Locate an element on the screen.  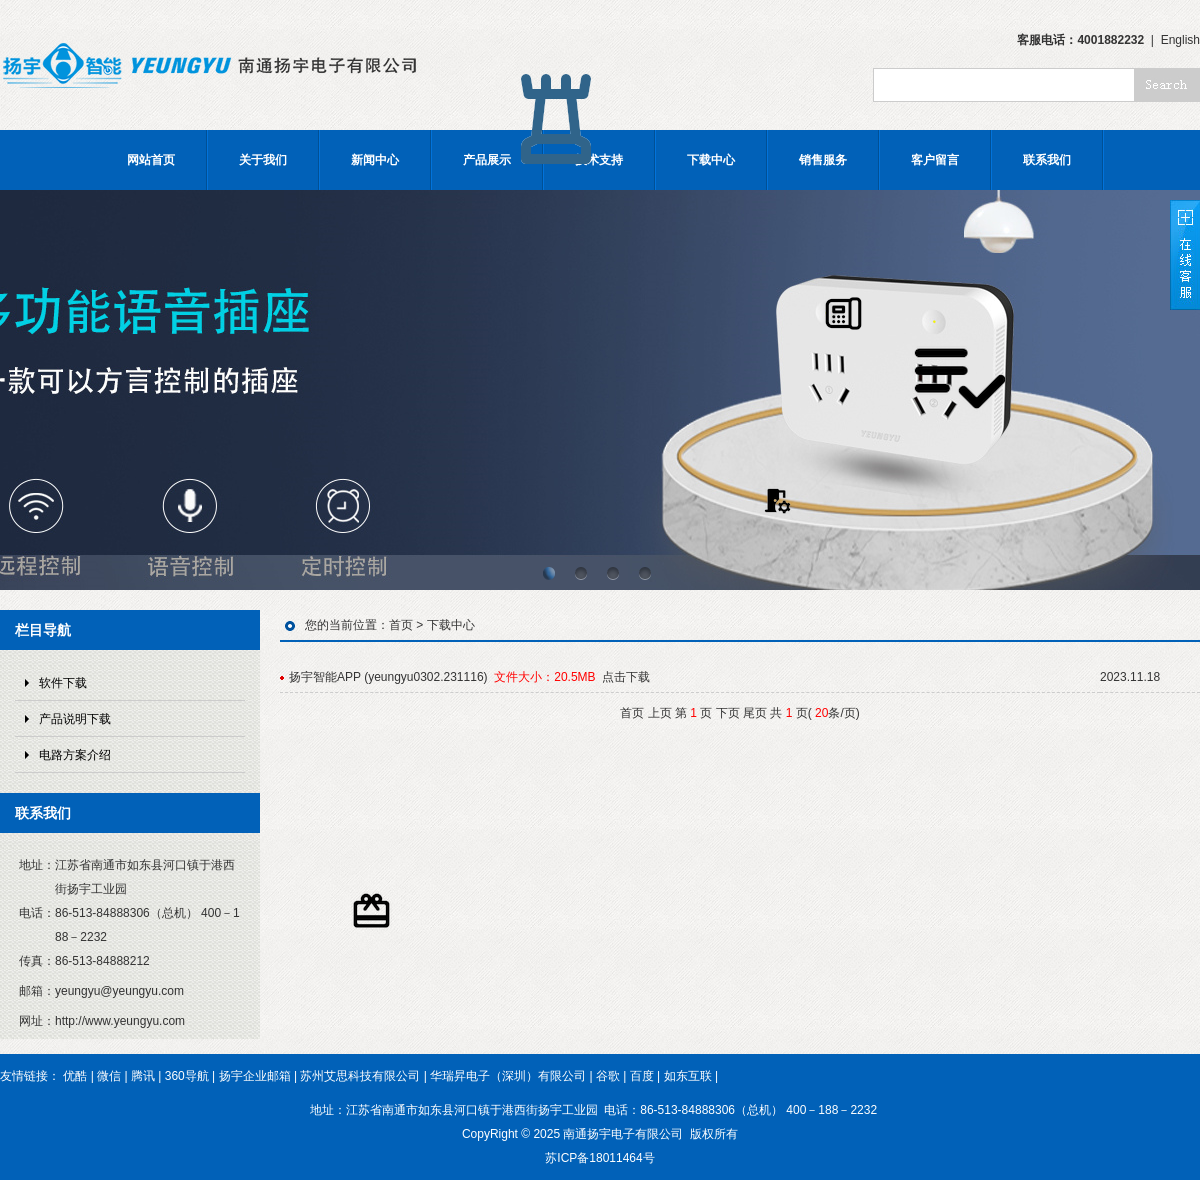
call using landline phone is located at coordinates (843, 313).